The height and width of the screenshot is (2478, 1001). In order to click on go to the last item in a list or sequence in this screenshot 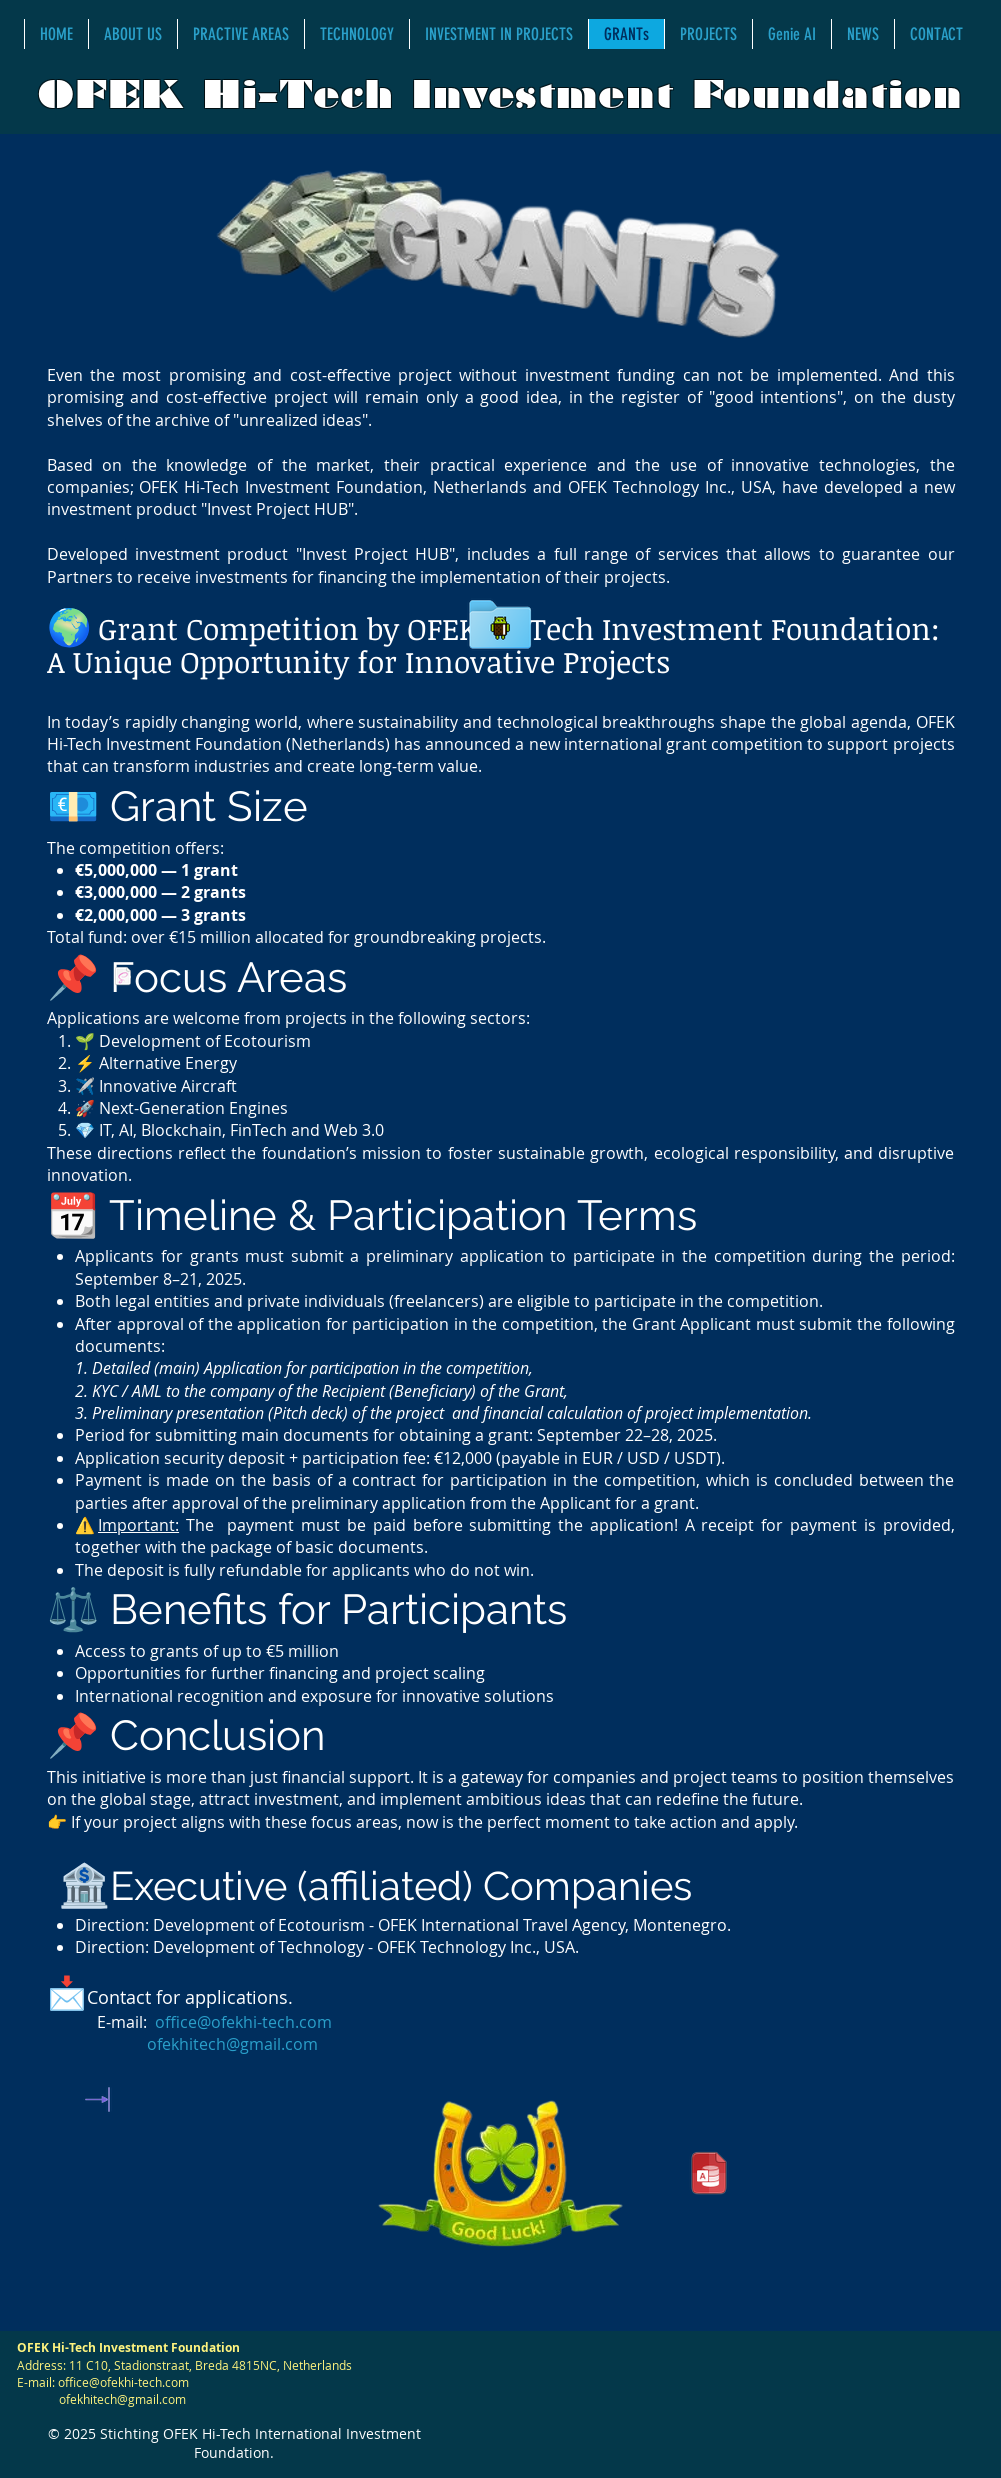, I will do `click(97, 2099)`.